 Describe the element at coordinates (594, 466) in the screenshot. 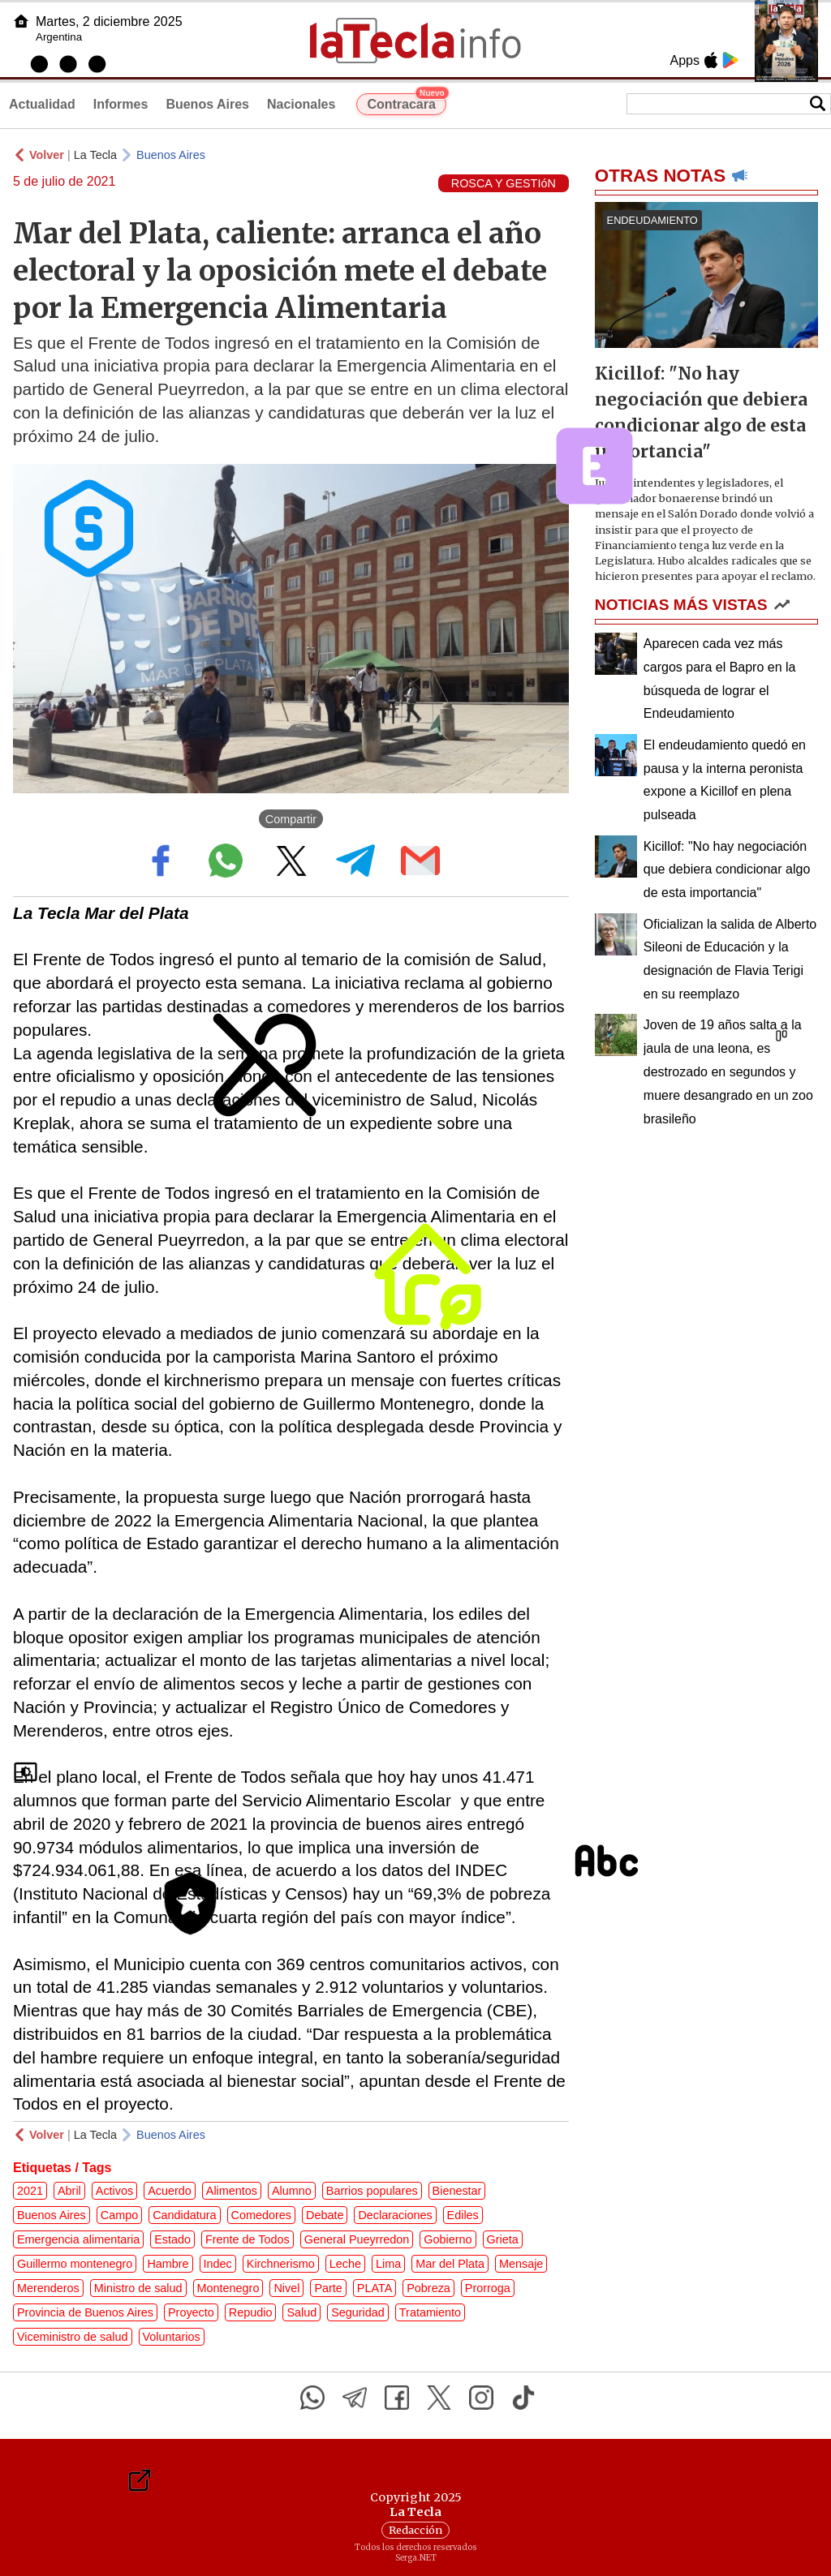

I see `indicates an "E" rating or classification` at that location.